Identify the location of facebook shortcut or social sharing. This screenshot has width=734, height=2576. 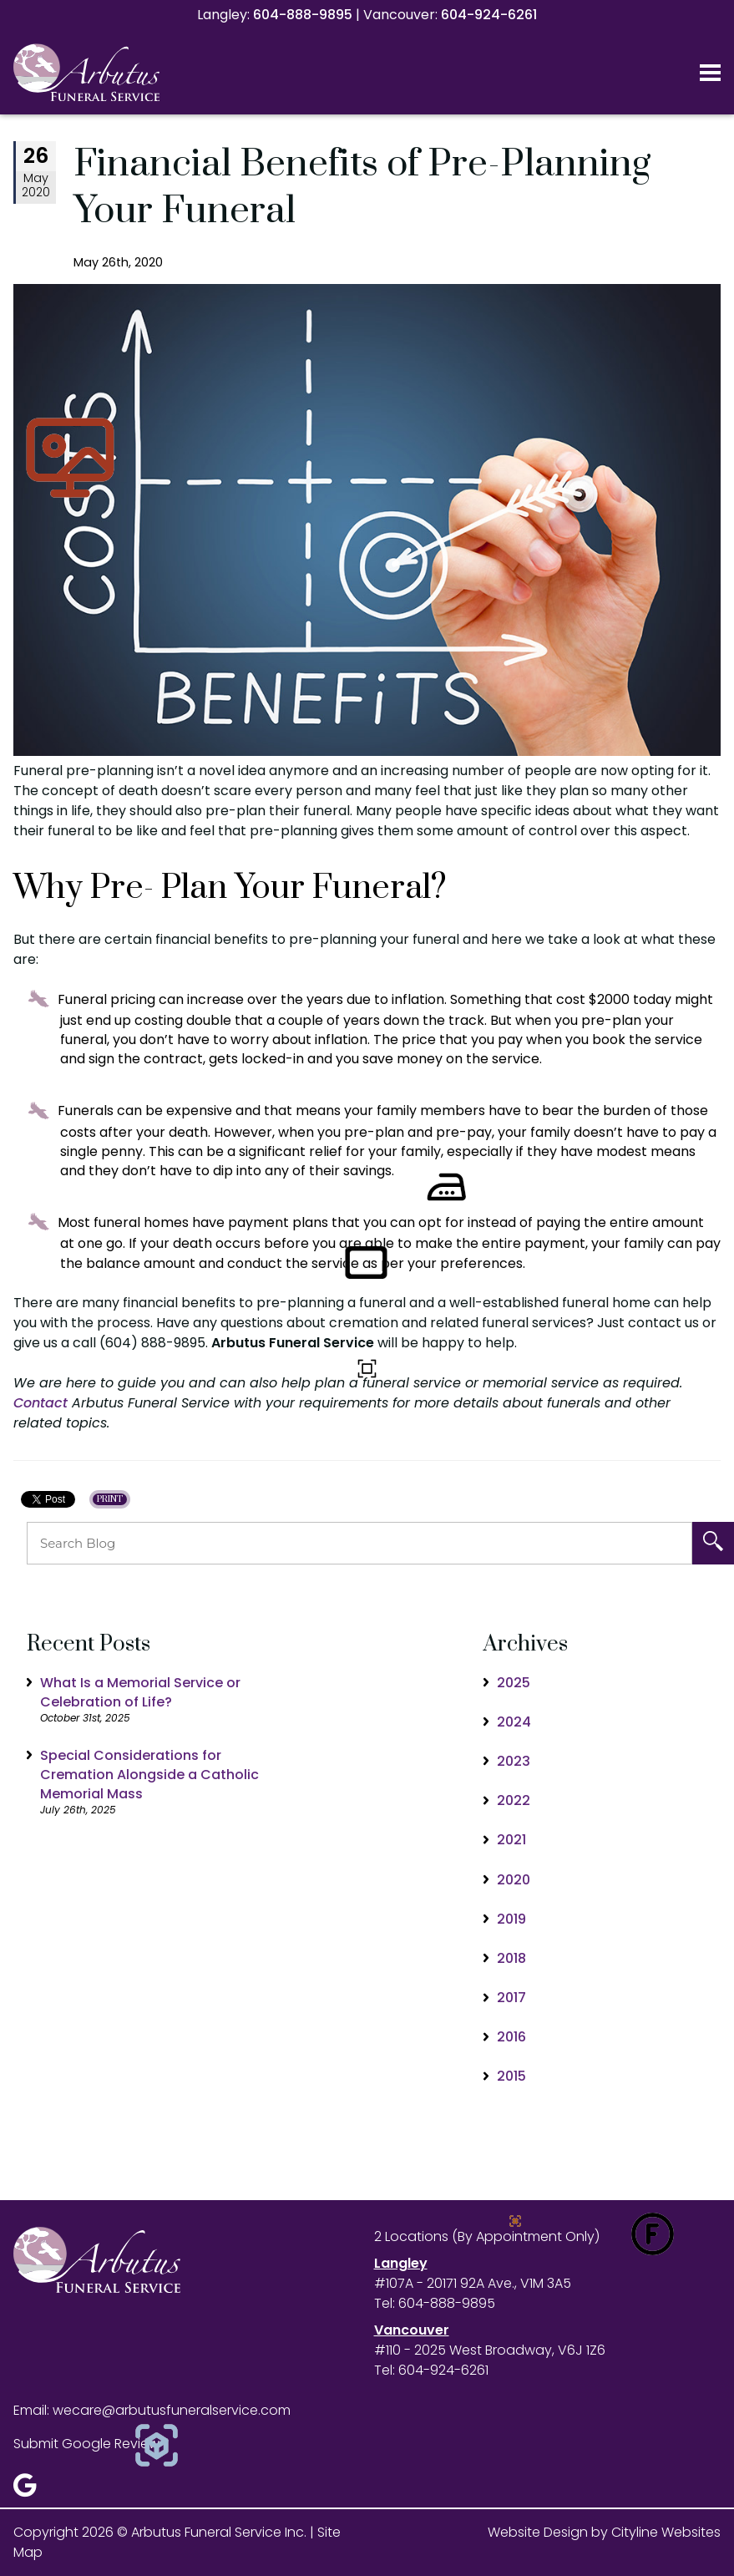
(652, 2234).